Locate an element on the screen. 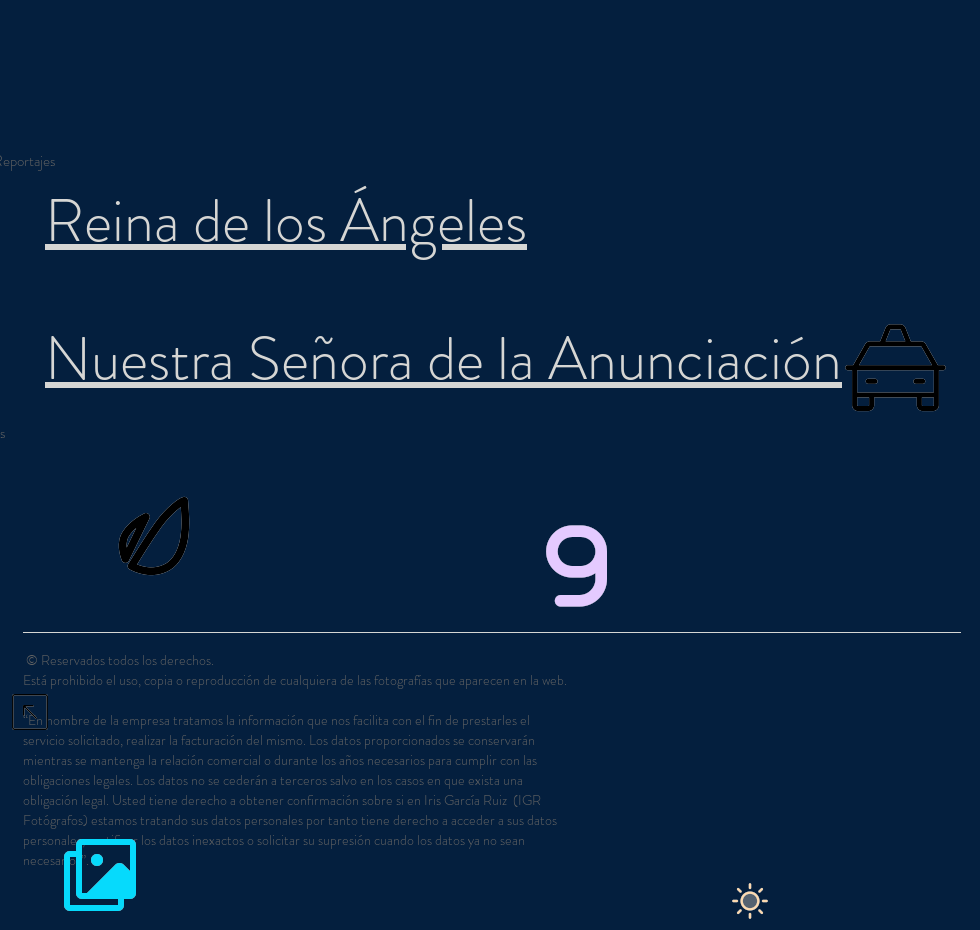  toggle light mode or theme is located at coordinates (750, 901).